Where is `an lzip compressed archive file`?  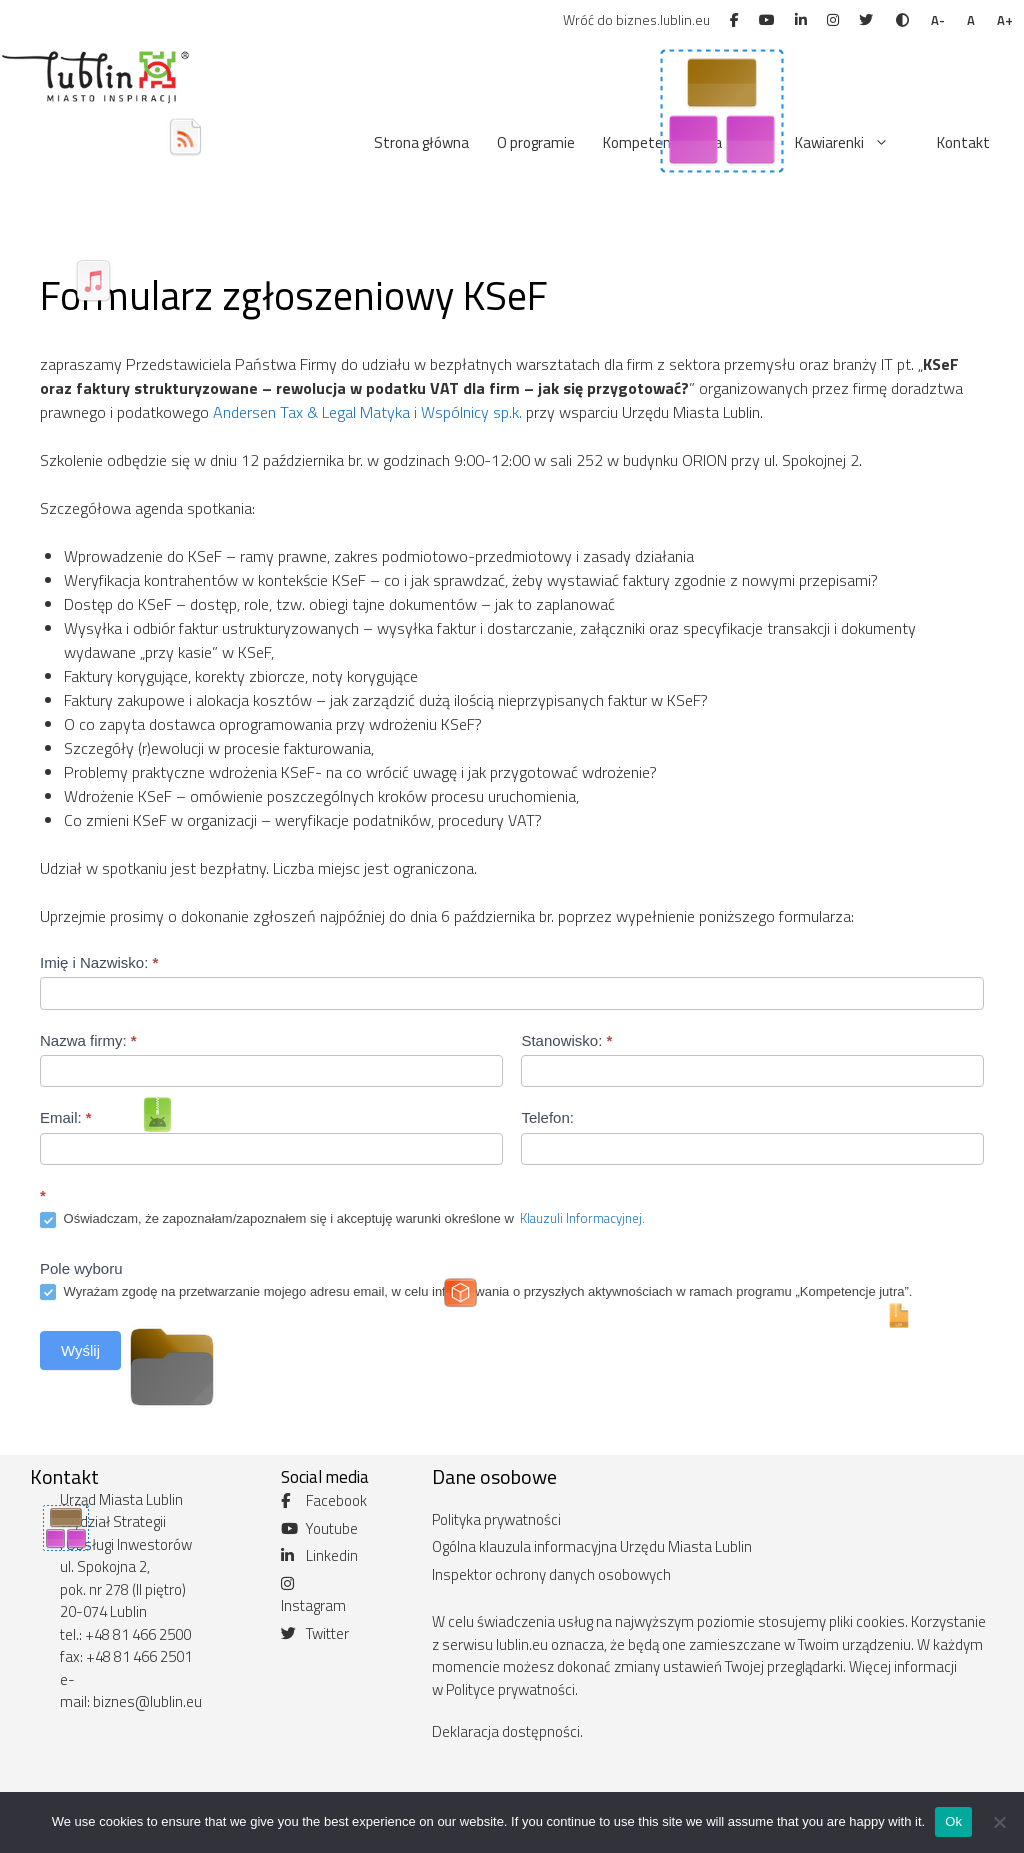
an lzip compressed archive file is located at coordinates (899, 1316).